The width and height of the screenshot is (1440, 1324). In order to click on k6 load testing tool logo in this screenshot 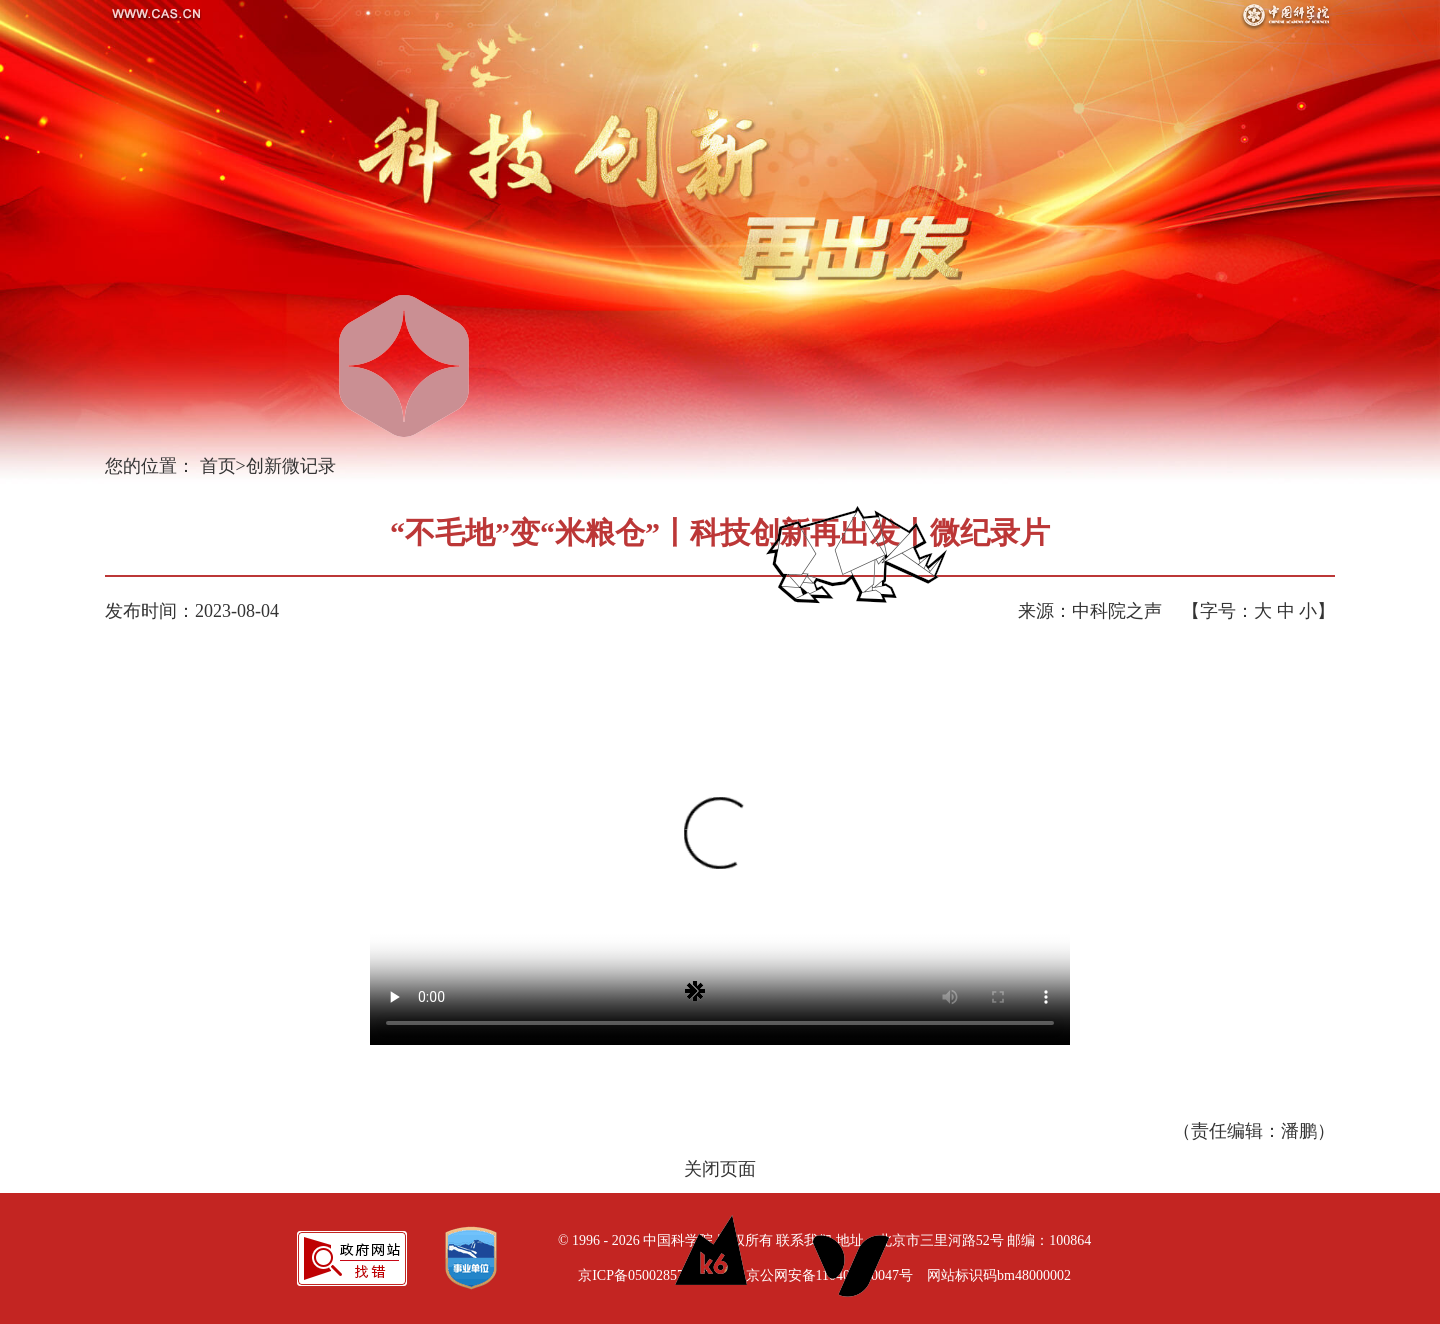, I will do `click(711, 1250)`.